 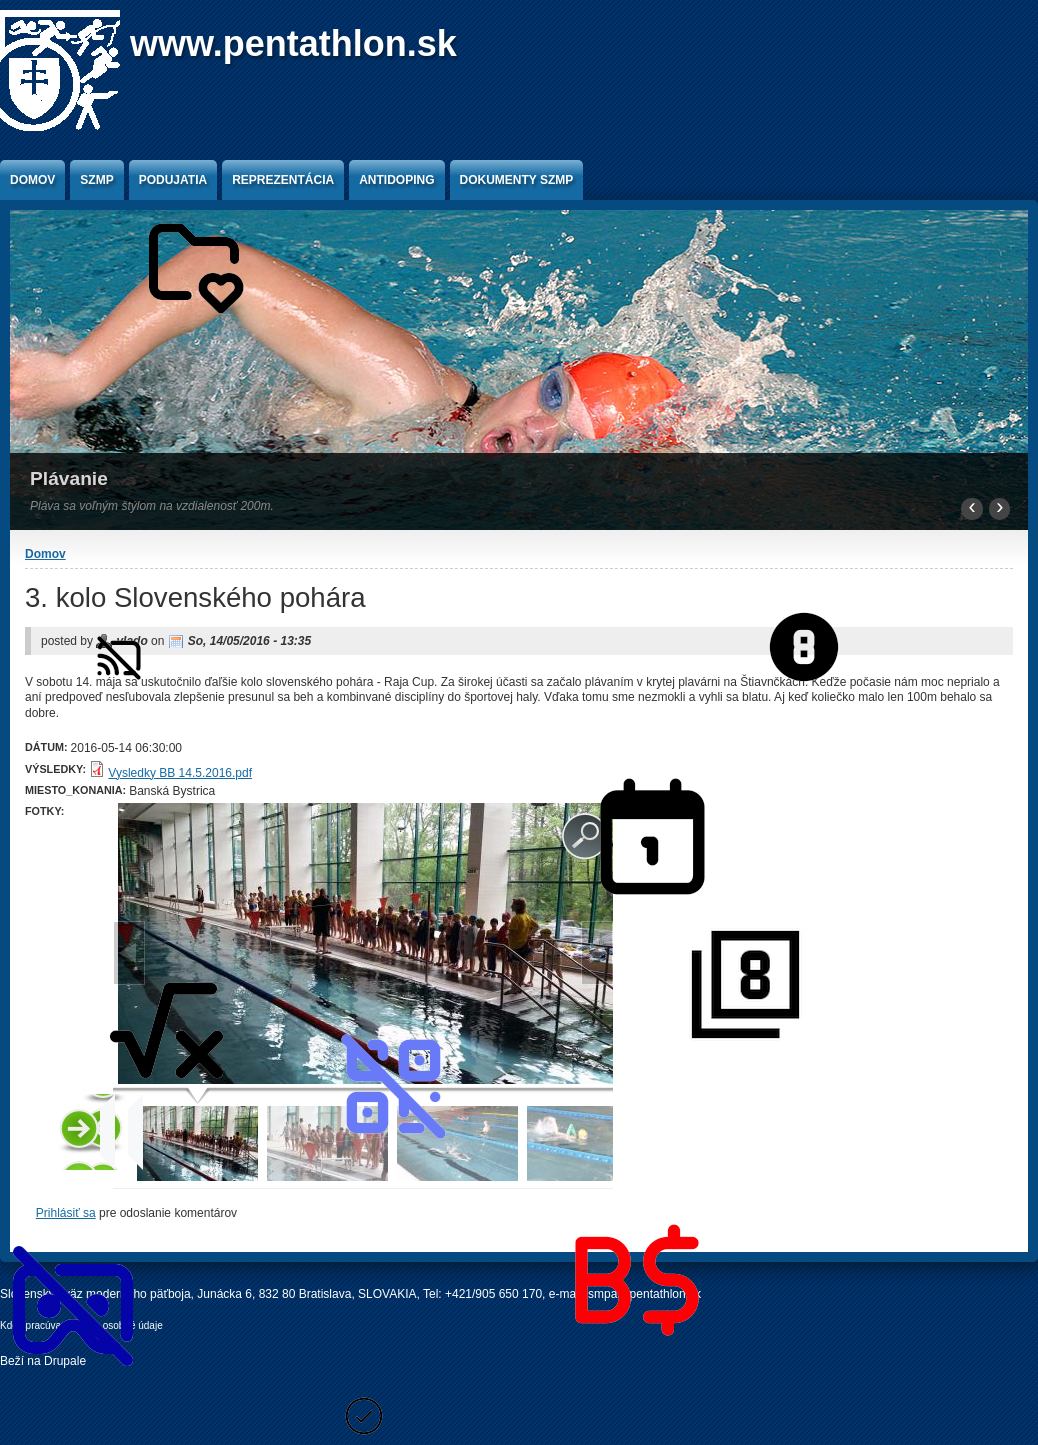 What do you see at coordinates (364, 1416) in the screenshot?
I see `indicates task or action completed successfully` at bounding box center [364, 1416].